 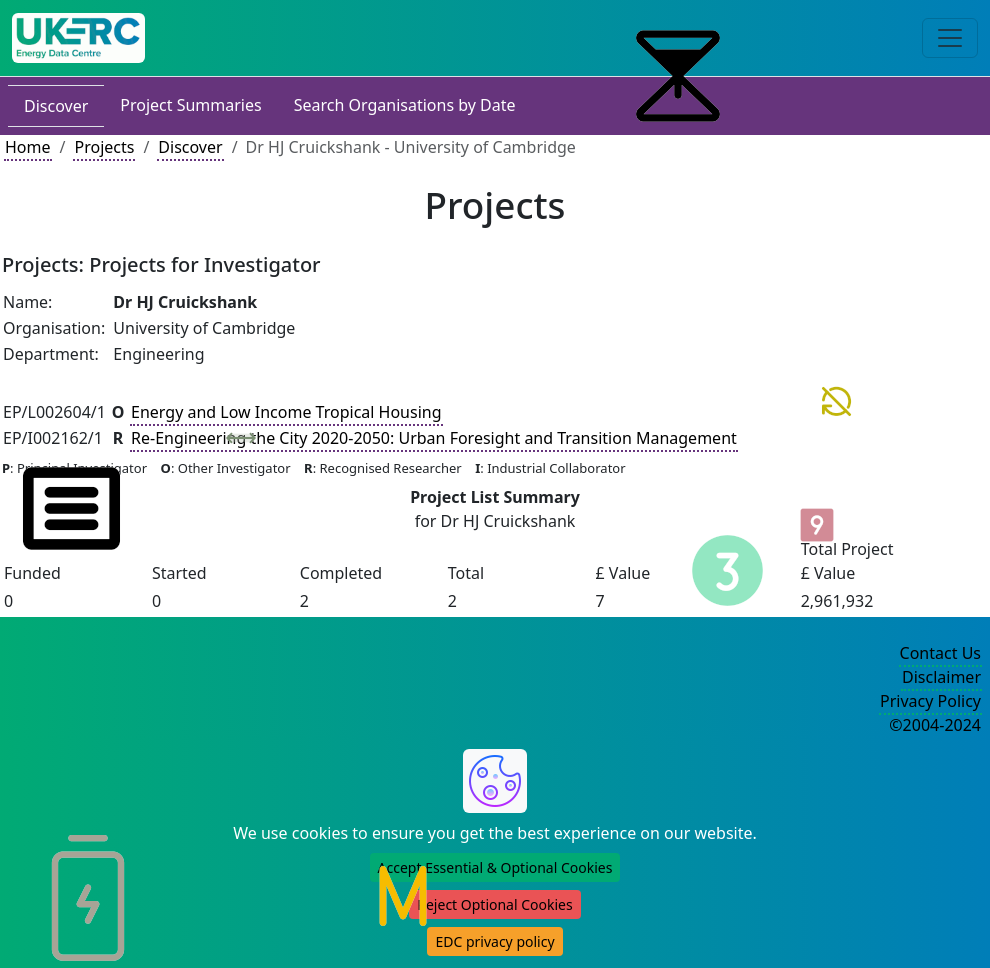 I want to click on indicates a label or category starting with "M", so click(x=403, y=896).